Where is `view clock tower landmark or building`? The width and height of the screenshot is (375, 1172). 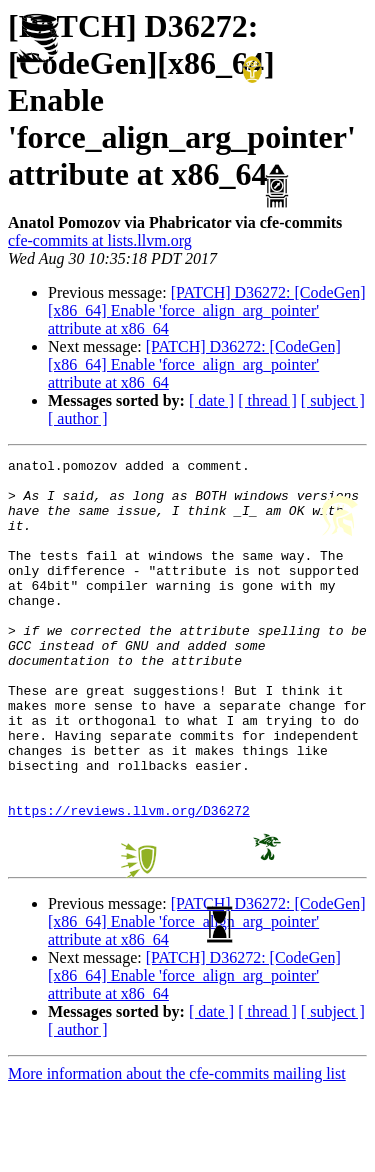 view clock tower landmark or building is located at coordinates (277, 186).